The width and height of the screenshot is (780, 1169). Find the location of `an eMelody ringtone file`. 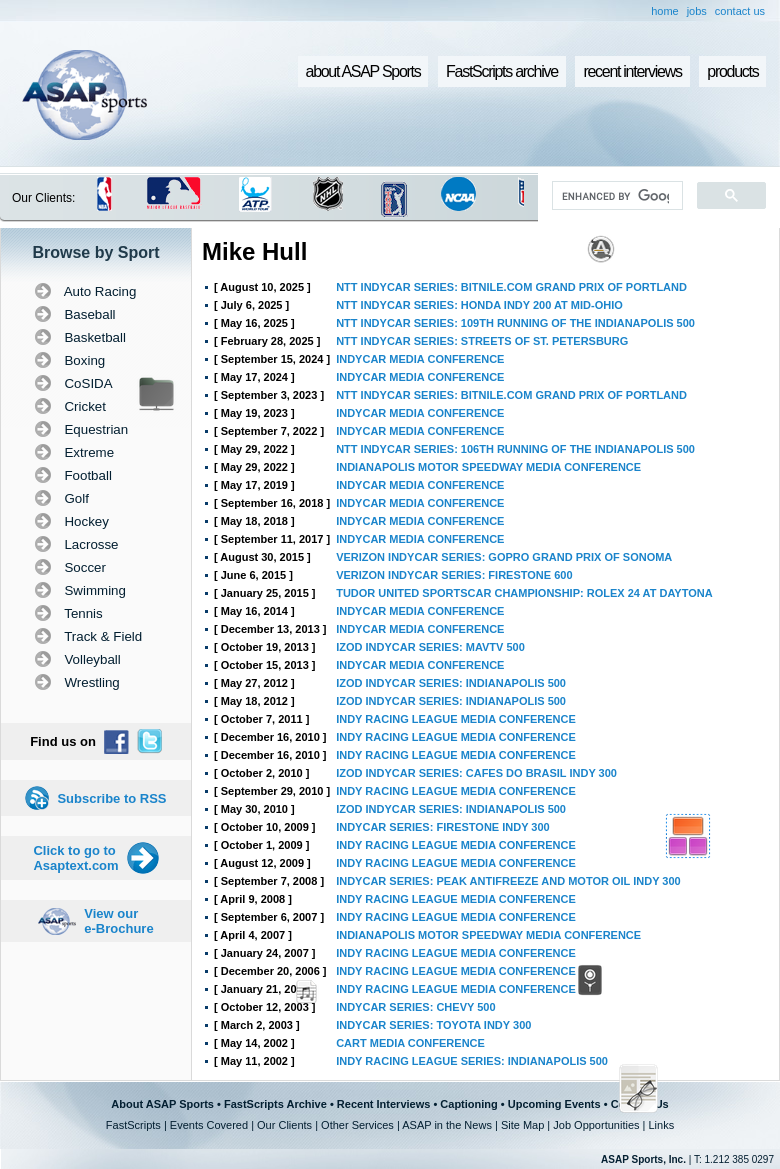

an eMelody ringtone file is located at coordinates (306, 991).